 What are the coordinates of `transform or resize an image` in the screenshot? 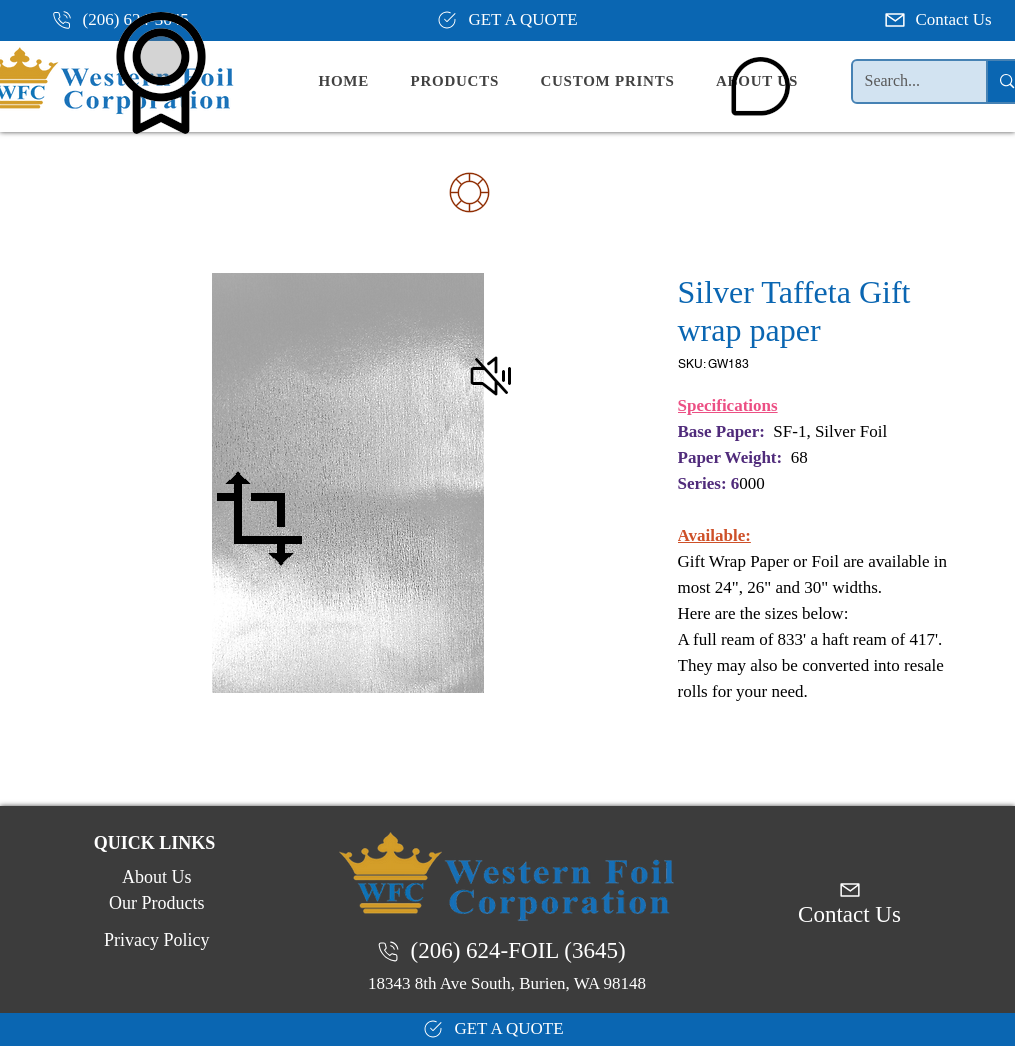 It's located at (259, 518).